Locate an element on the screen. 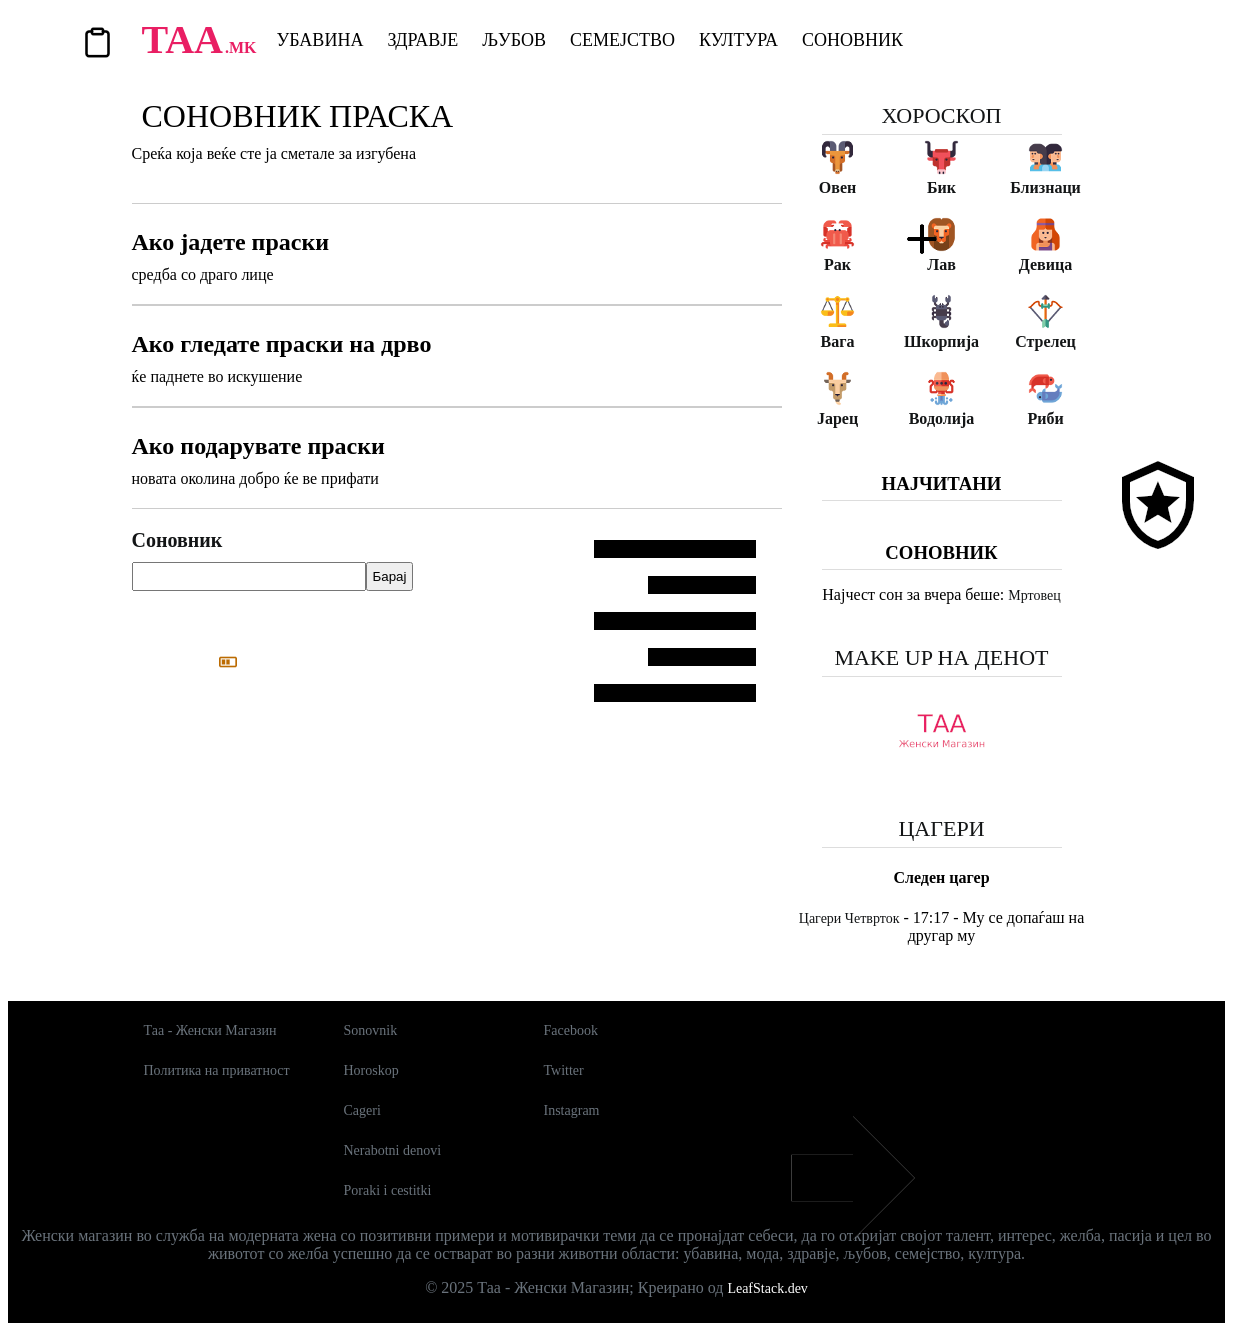 Image resolution: width=1233 pixels, height=1331 pixels. contact local police or emergency services is located at coordinates (1158, 505).